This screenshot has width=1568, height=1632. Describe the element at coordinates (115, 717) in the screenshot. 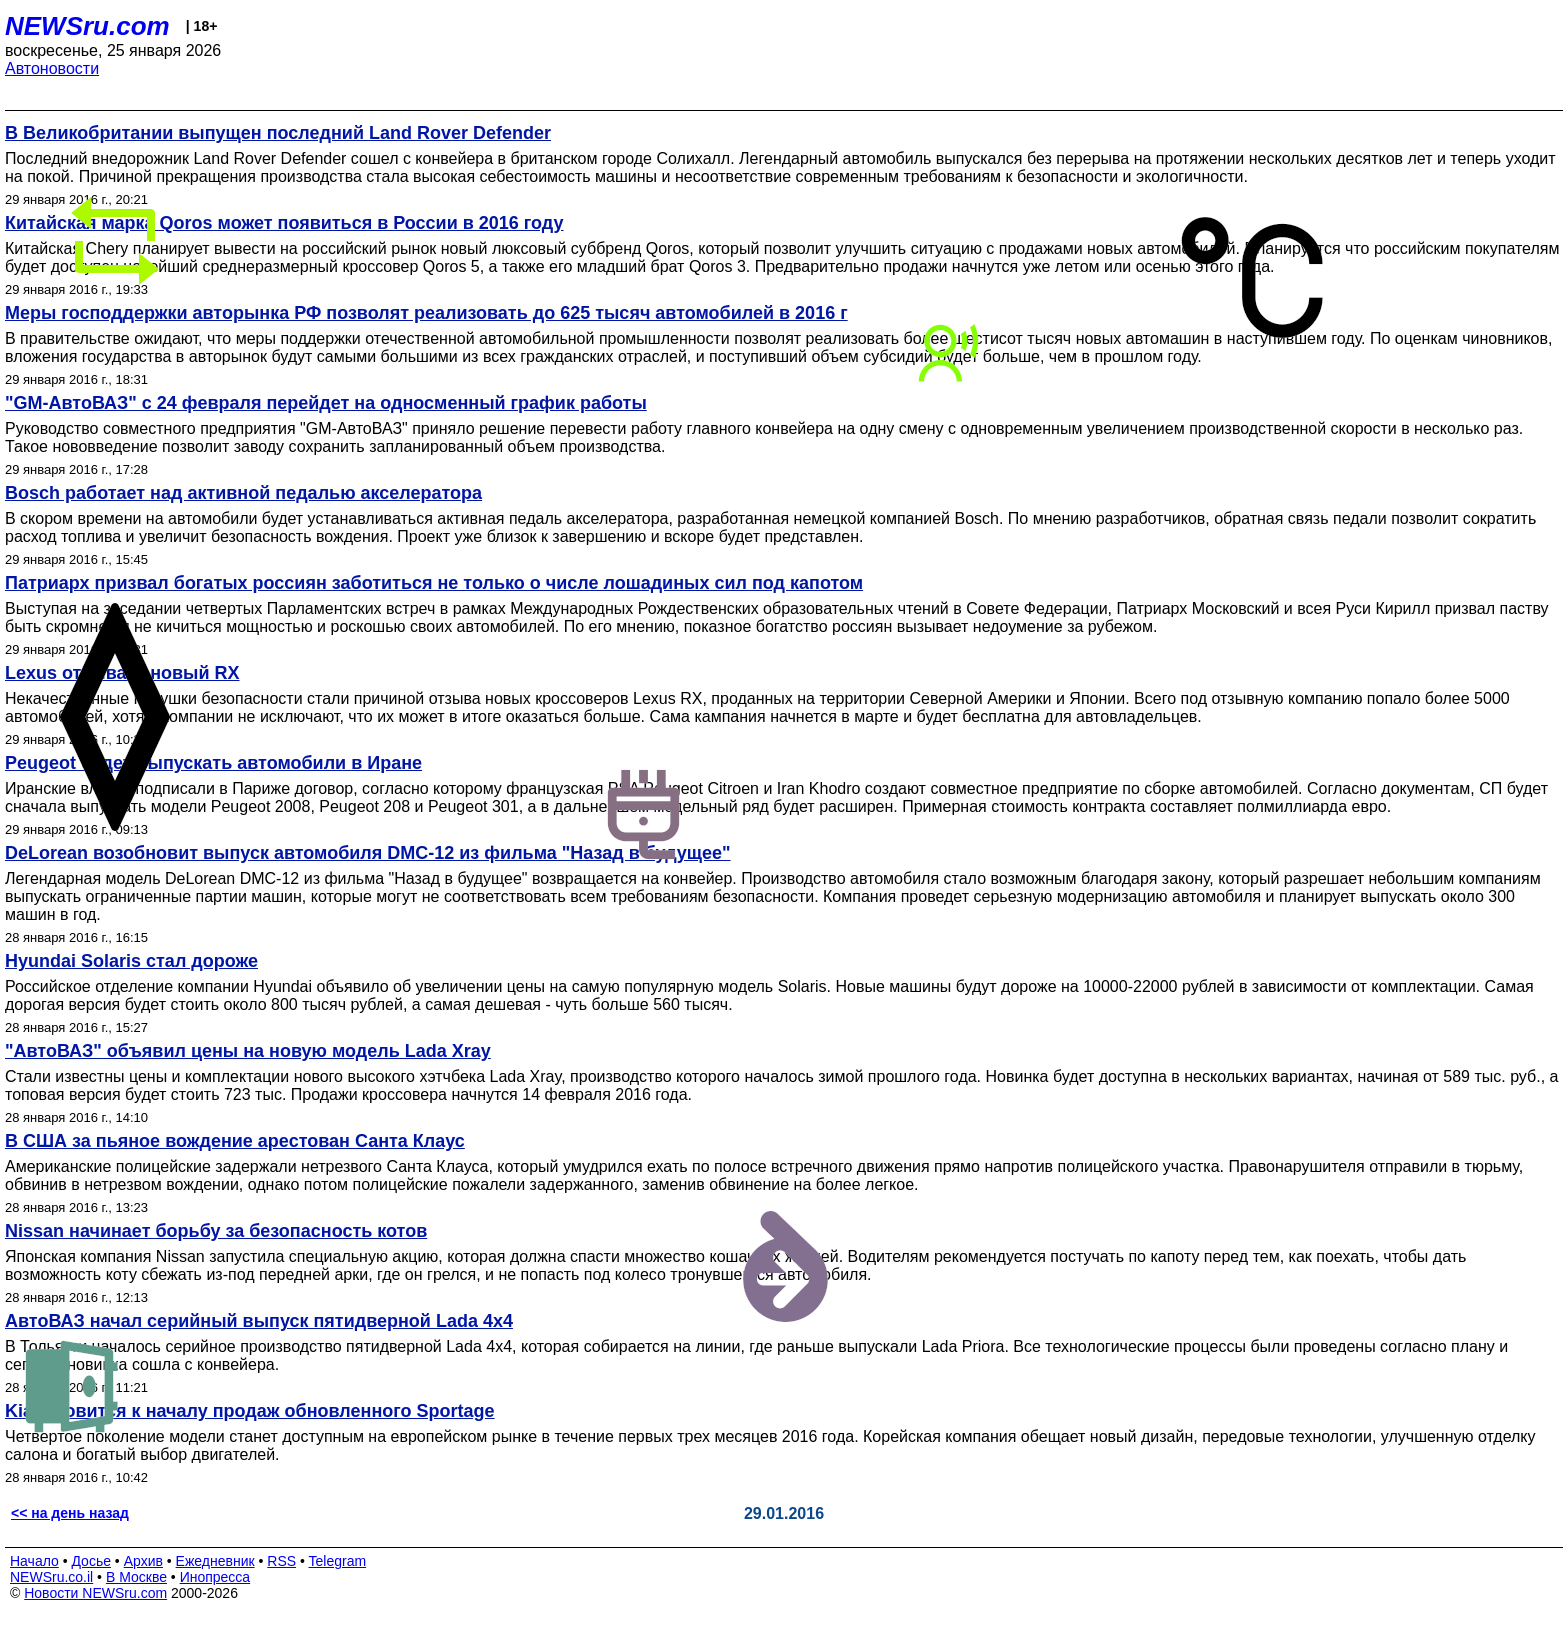

I see `private division game publisher logo` at that location.